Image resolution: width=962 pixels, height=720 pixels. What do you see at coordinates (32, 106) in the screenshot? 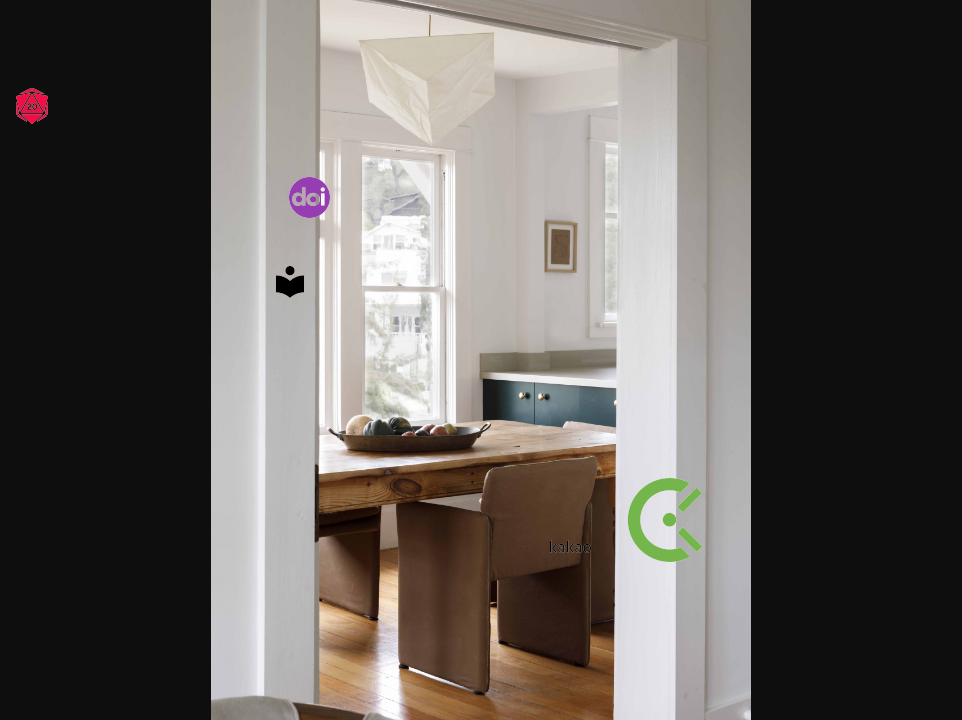
I see `open Roll20 virtual tabletop platform` at bounding box center [32, 106].